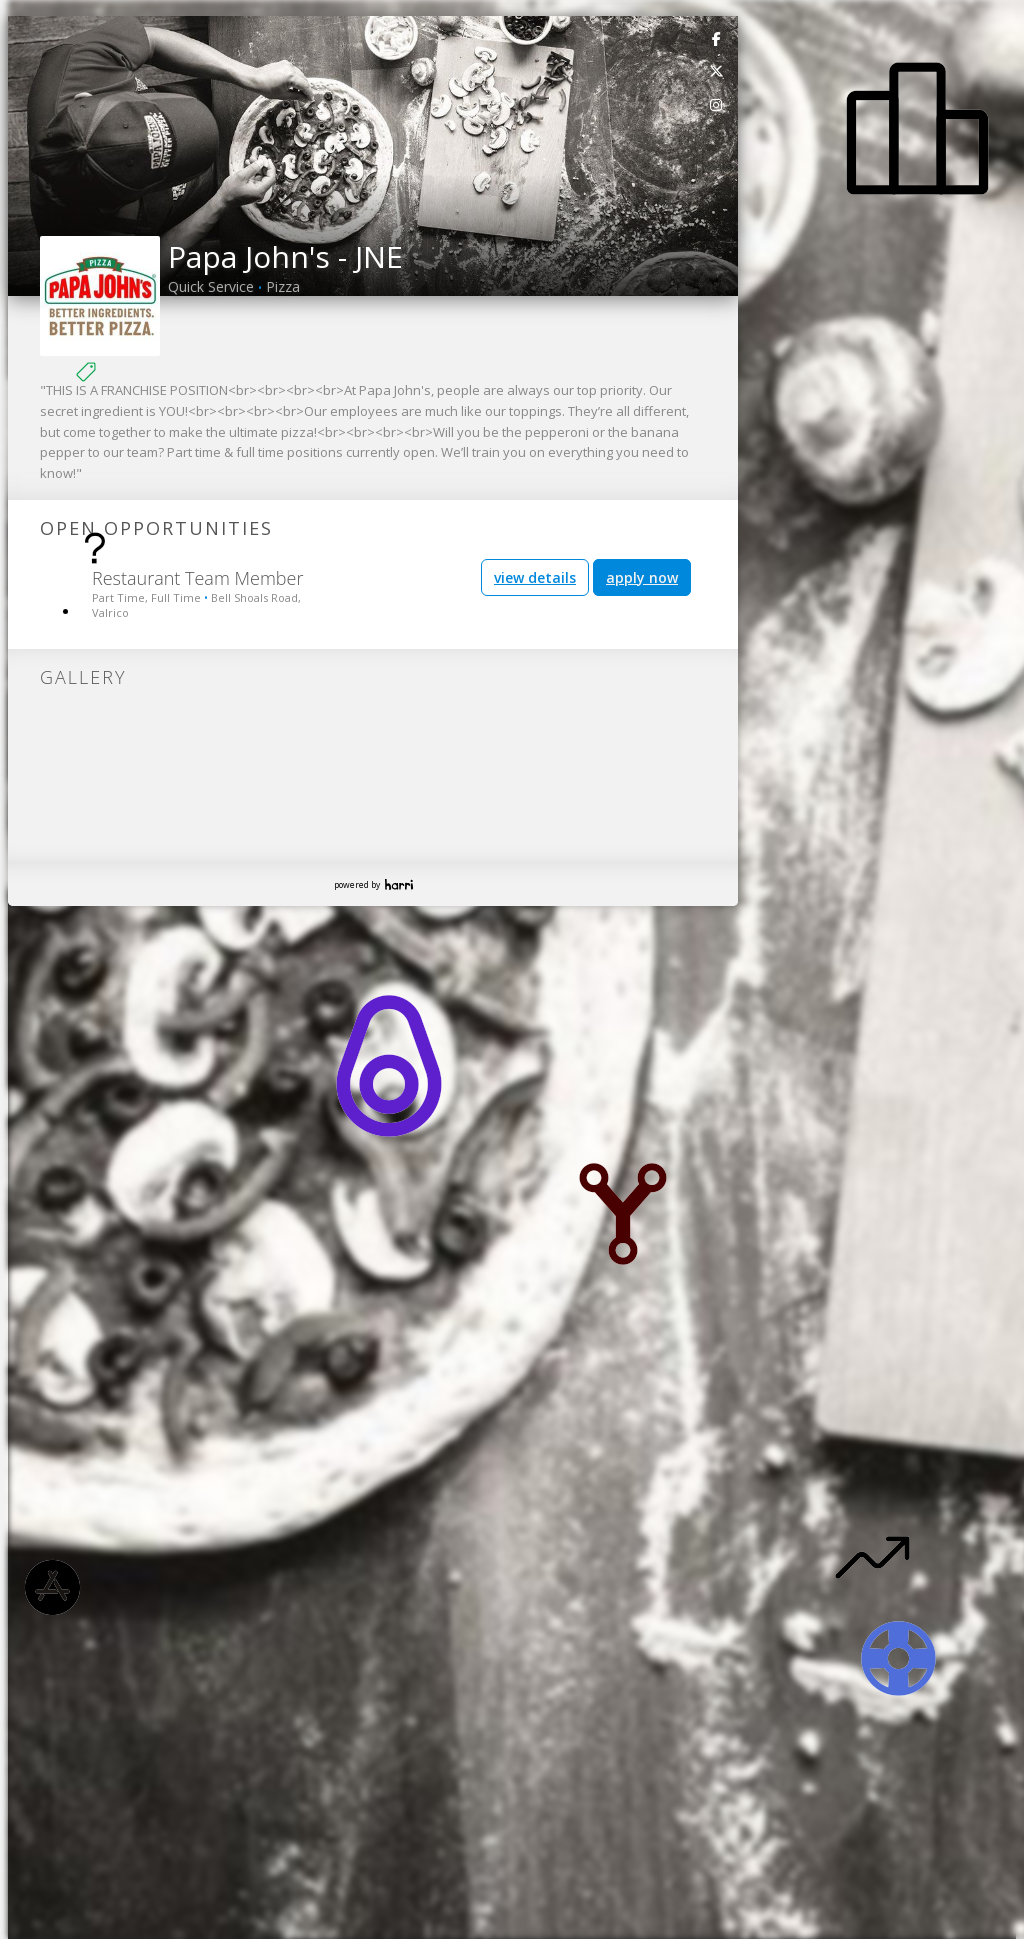  I want to click on open the apple app store, so click(52, 1587).